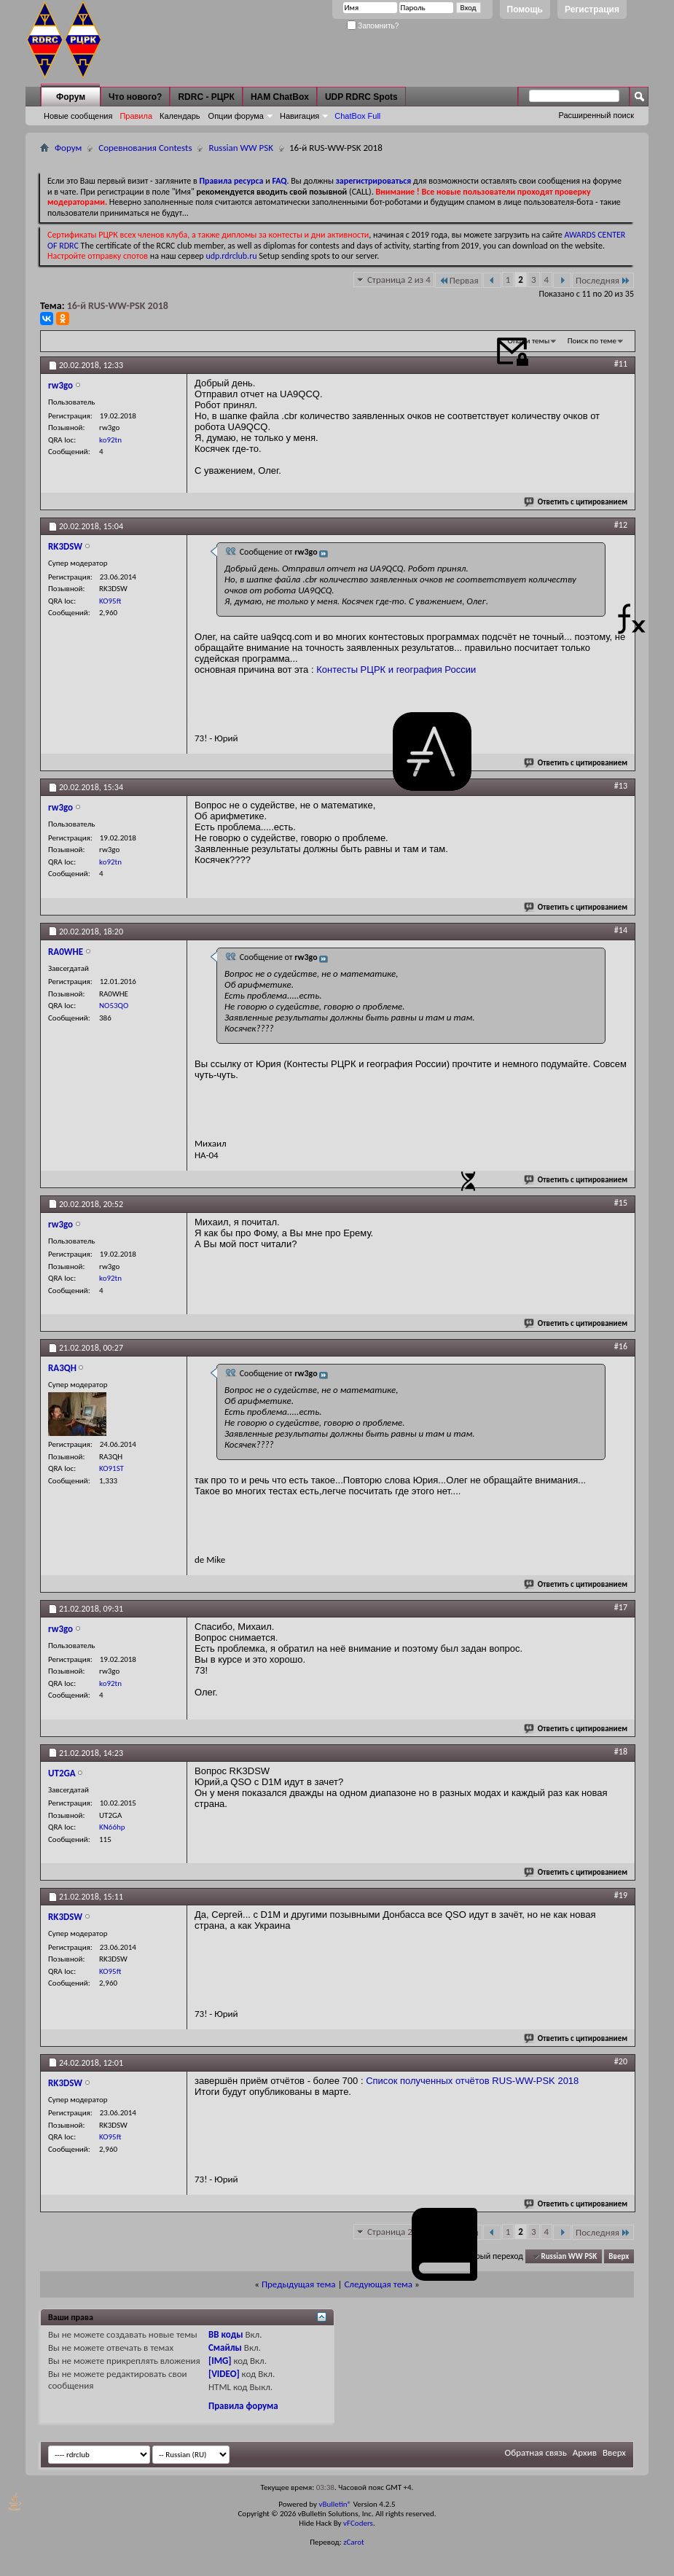 Image resolution: width=674 pixels, height=2576 pixels. I want to click on insert a mathematical formula or equation, so click(632, 619).